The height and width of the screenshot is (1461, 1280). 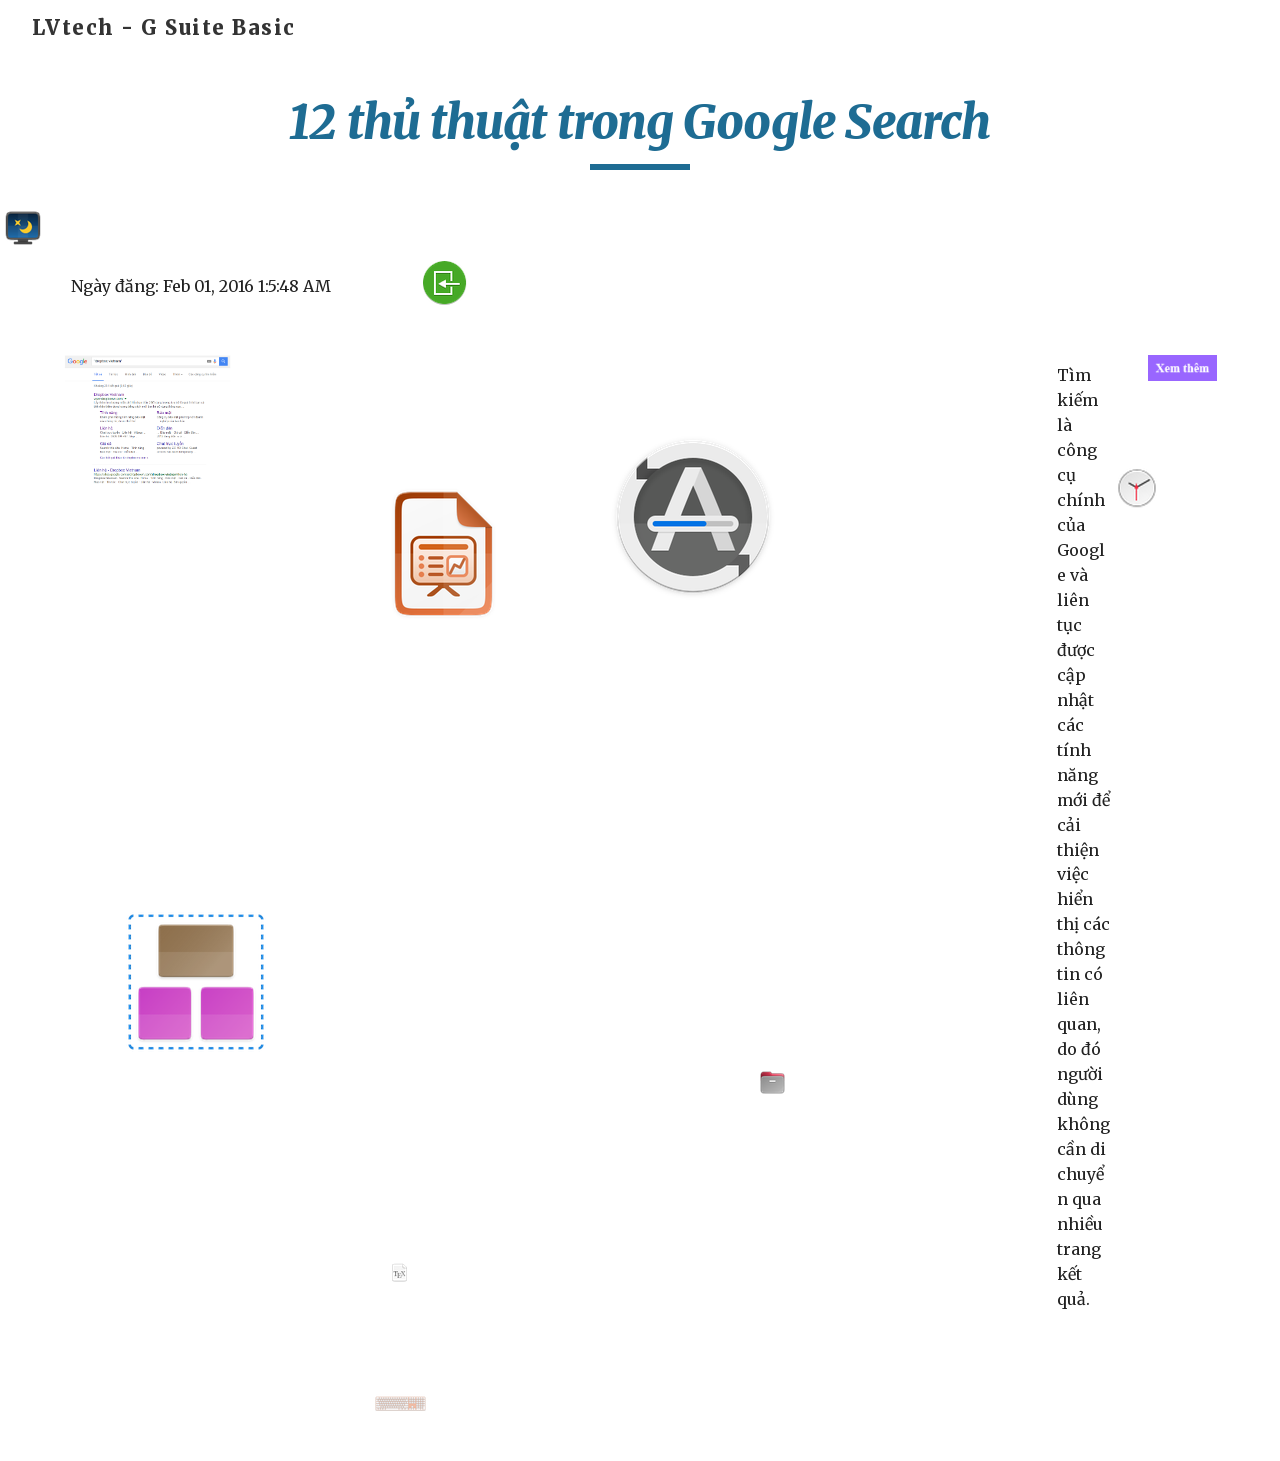 I want to click on select all items in the current view, so click(x=196, y=982).